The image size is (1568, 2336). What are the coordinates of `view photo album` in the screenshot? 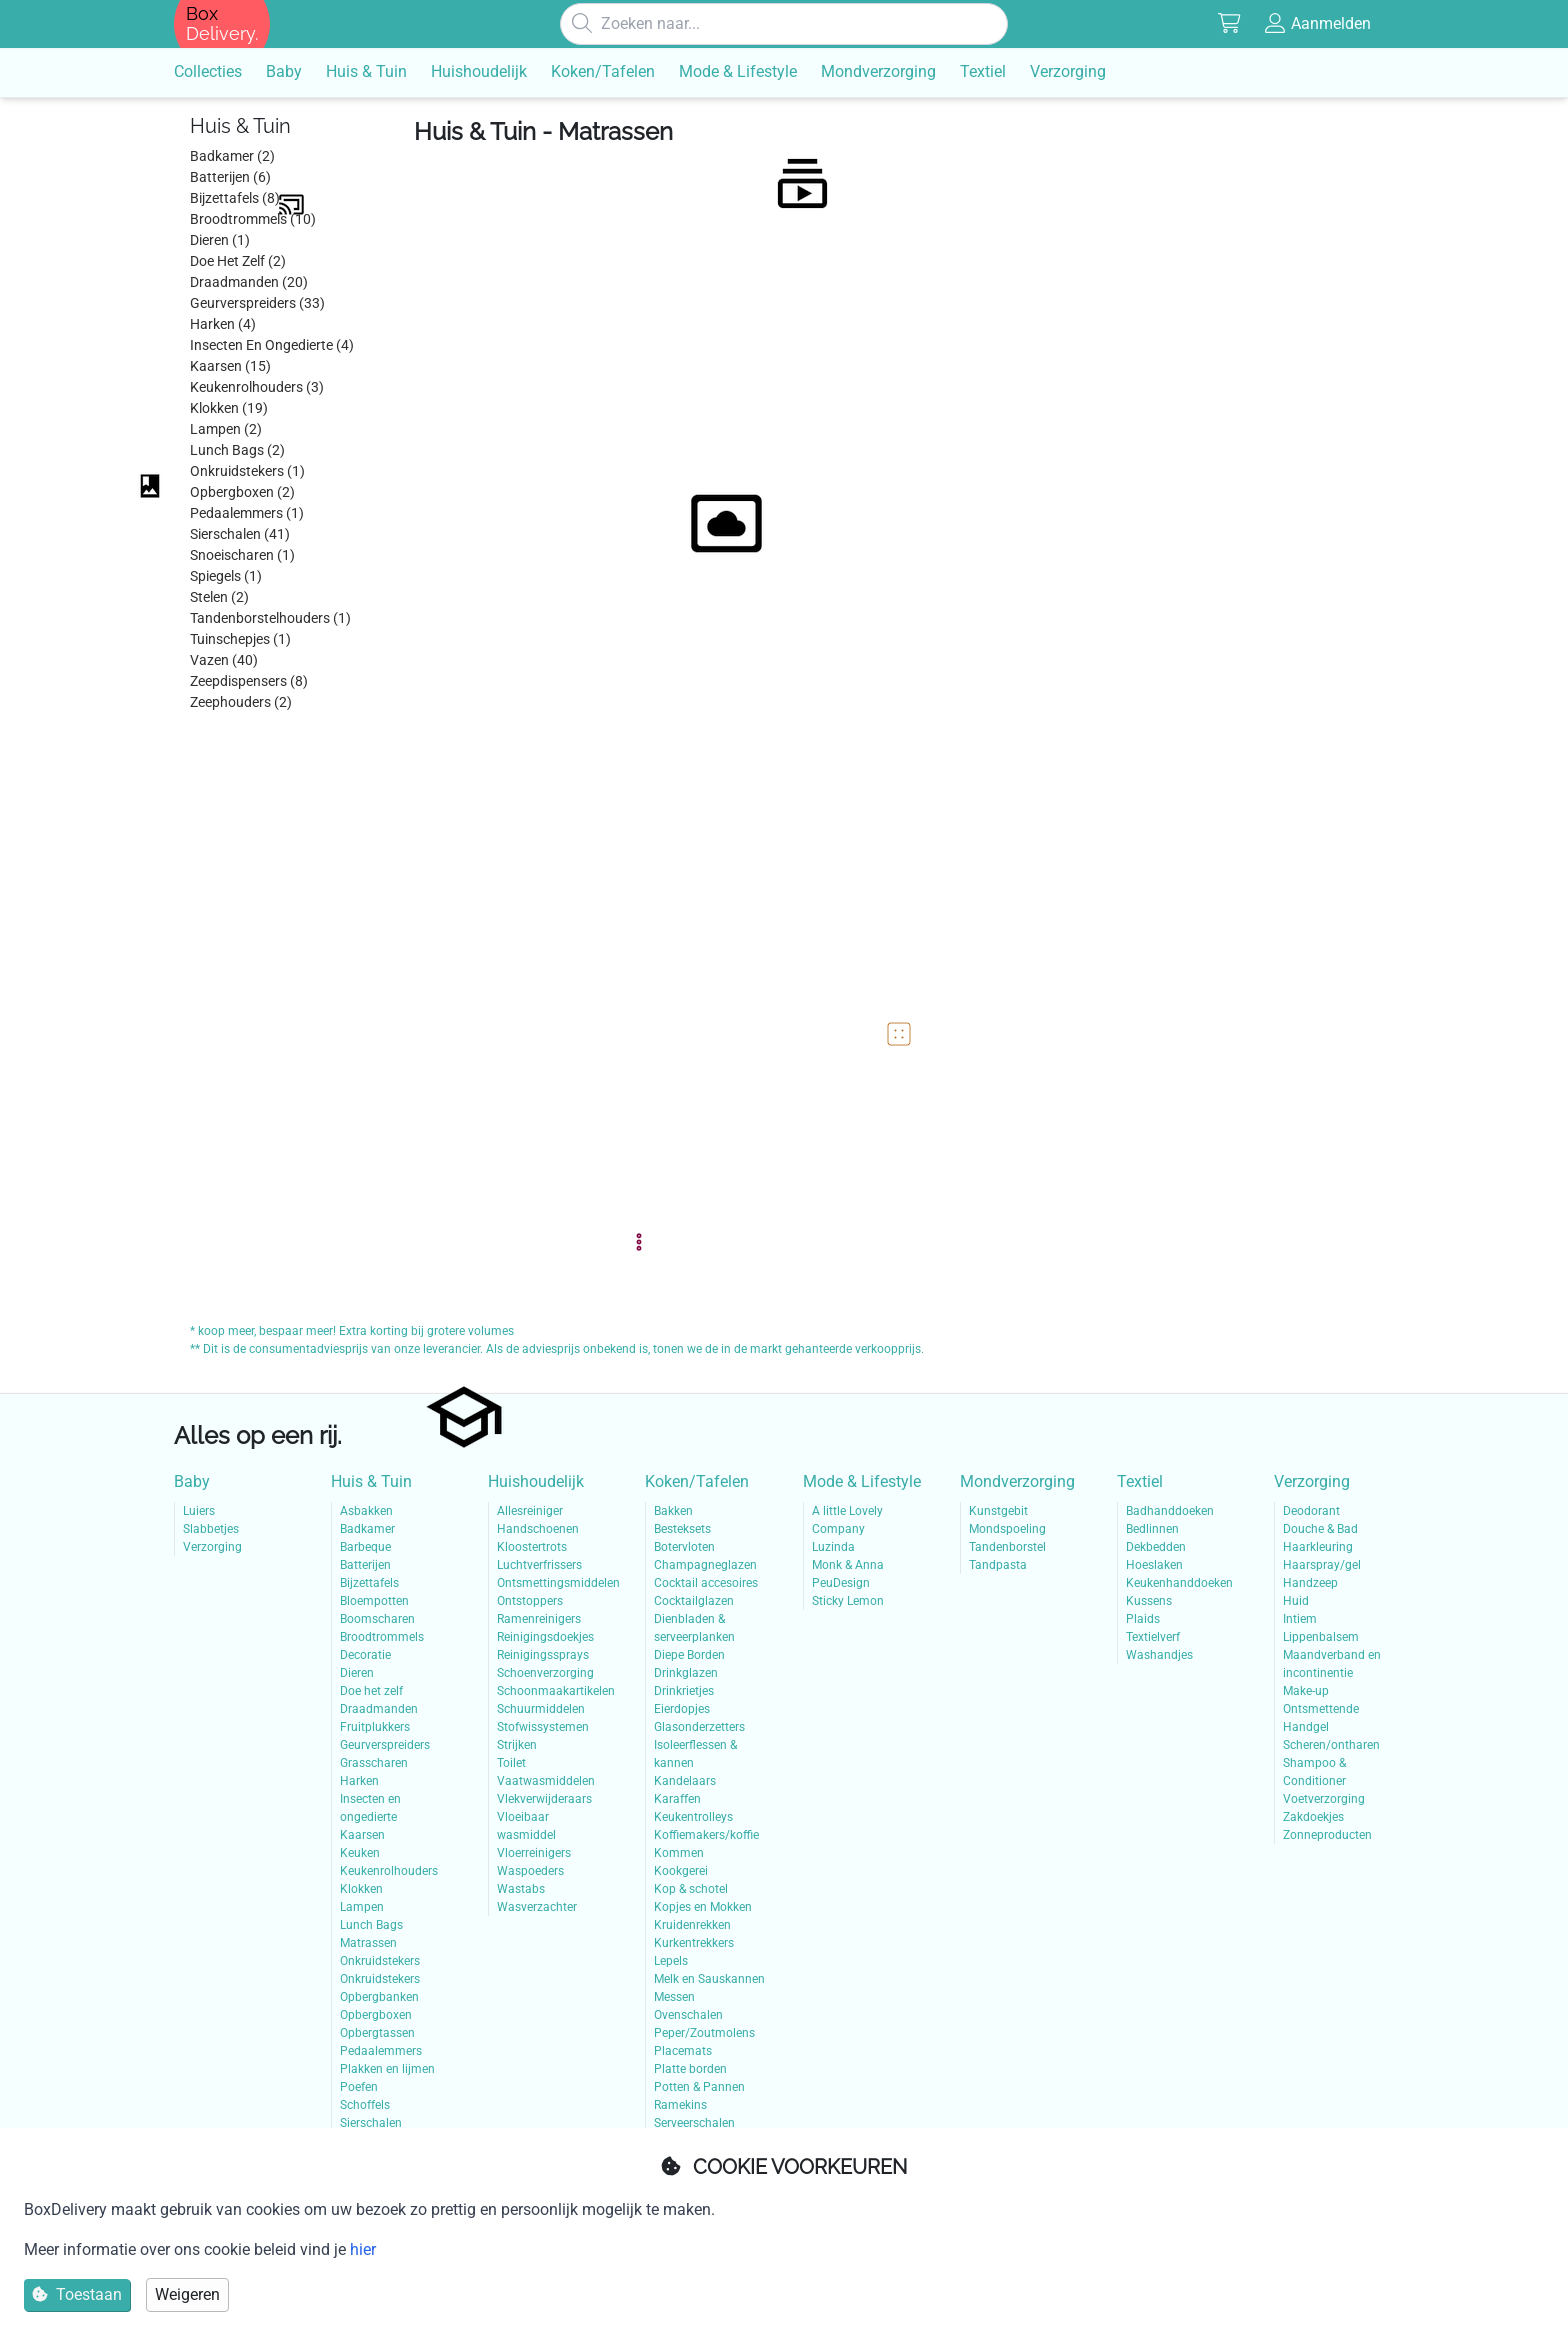 It's located at (150, 486).